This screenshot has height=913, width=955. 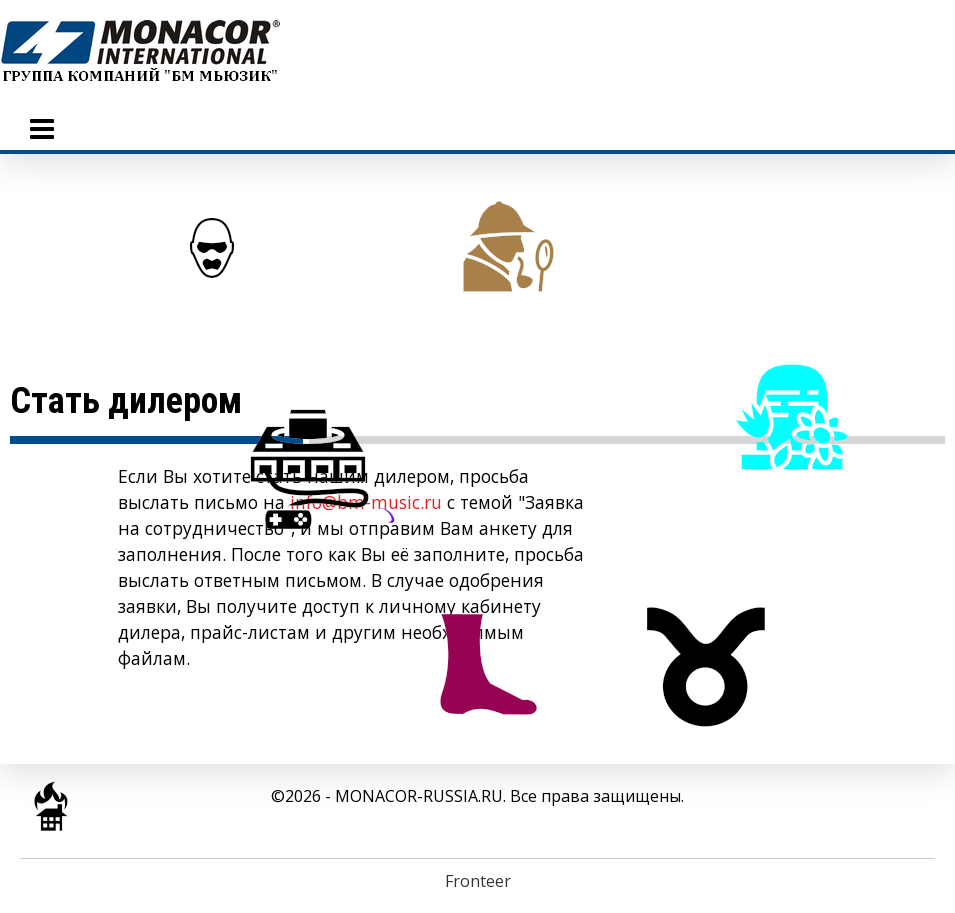 I want to click on indicates a fire hazard or emergency alert, so click(x=51, y=806).